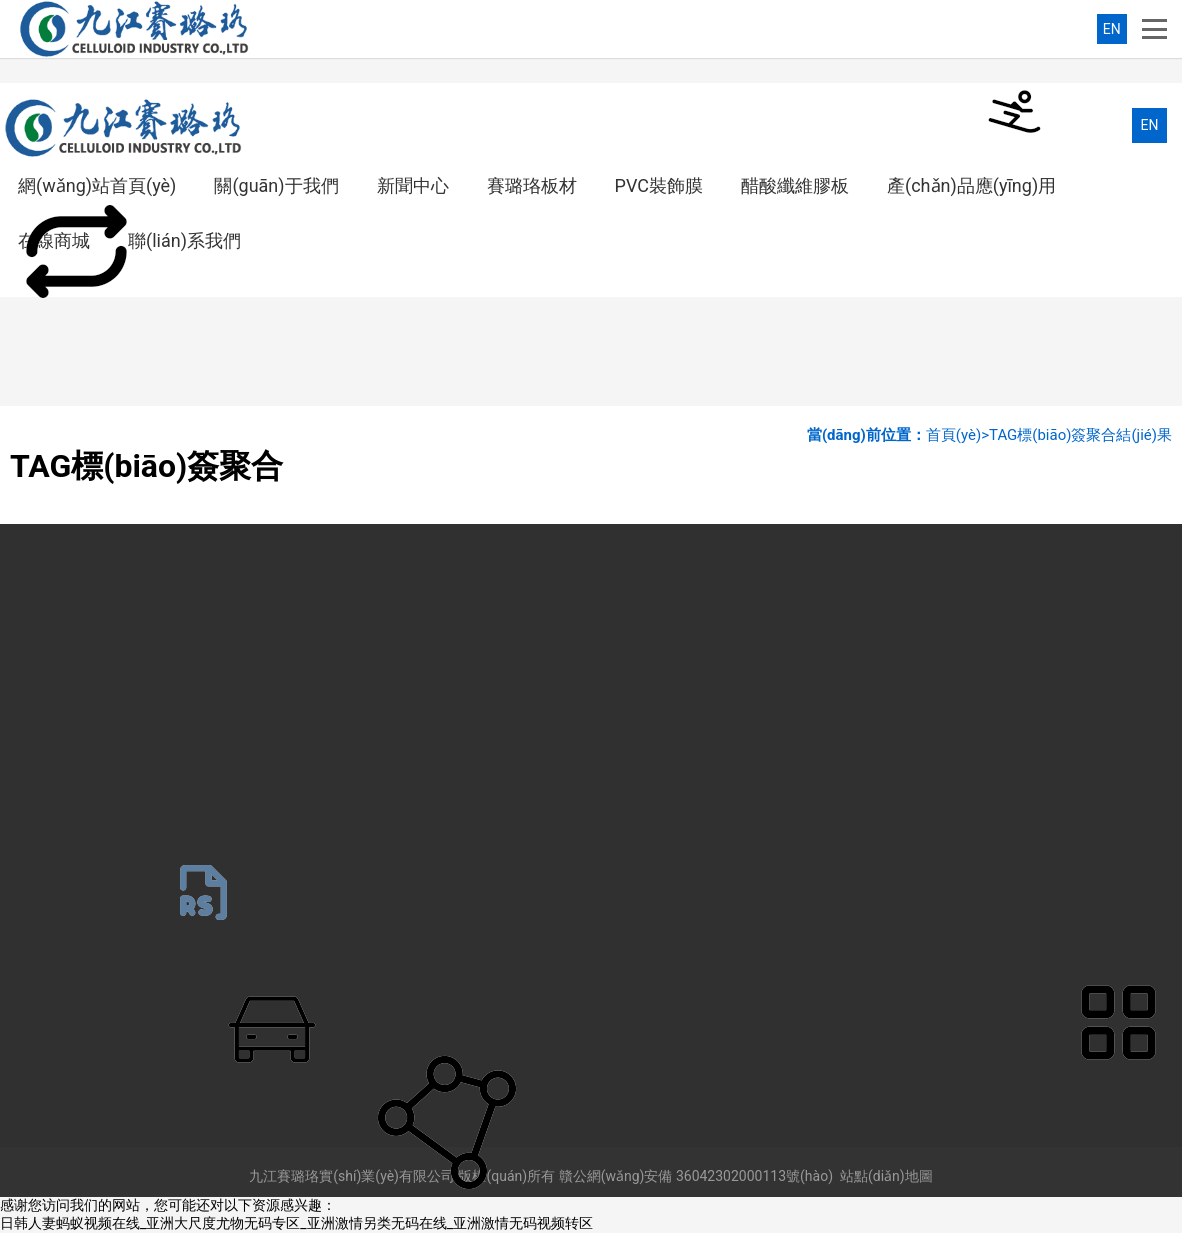 This screenshot has height=1233, width=1182. I want to click on access polygon or shape drawing tool, so click(449, 1122).